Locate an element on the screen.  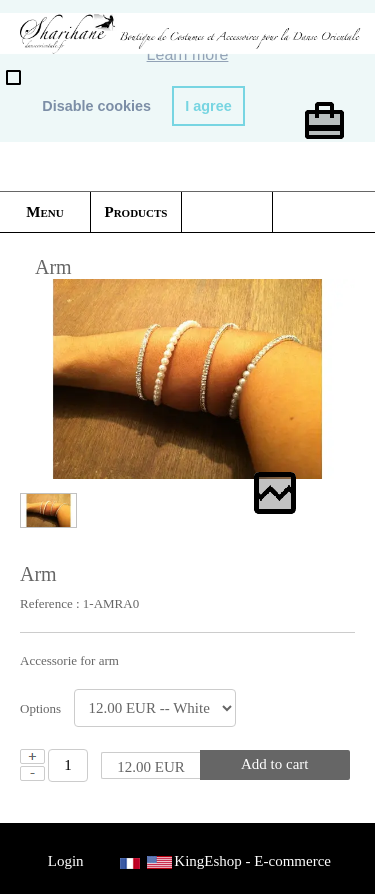
indicates an image failed to load is located at coordinates (275, 493).